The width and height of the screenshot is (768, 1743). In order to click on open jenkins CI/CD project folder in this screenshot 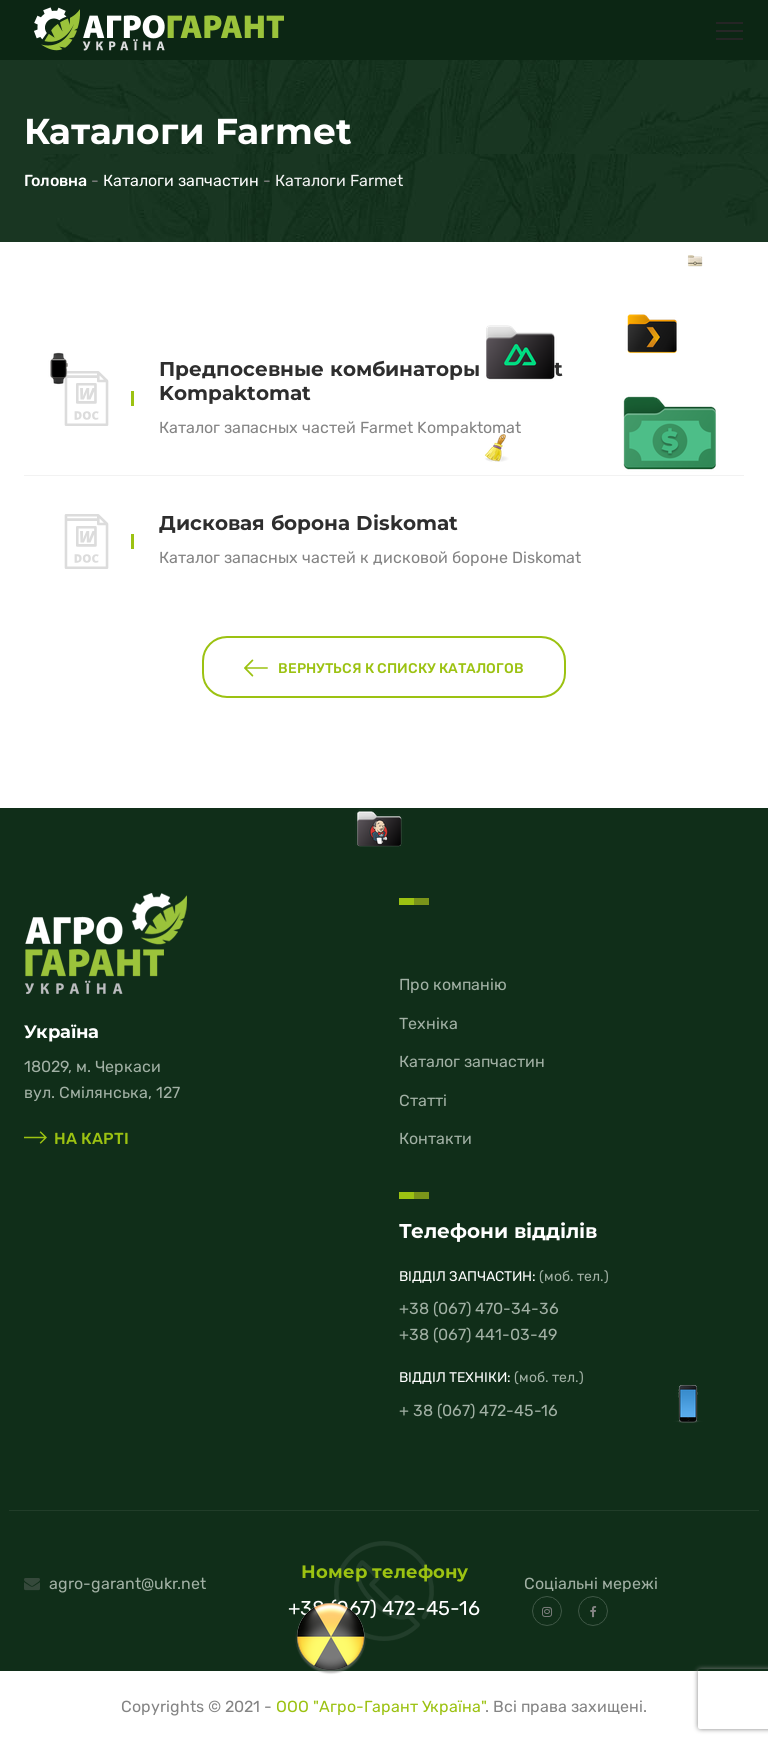, I will do `click(379, 830)`.